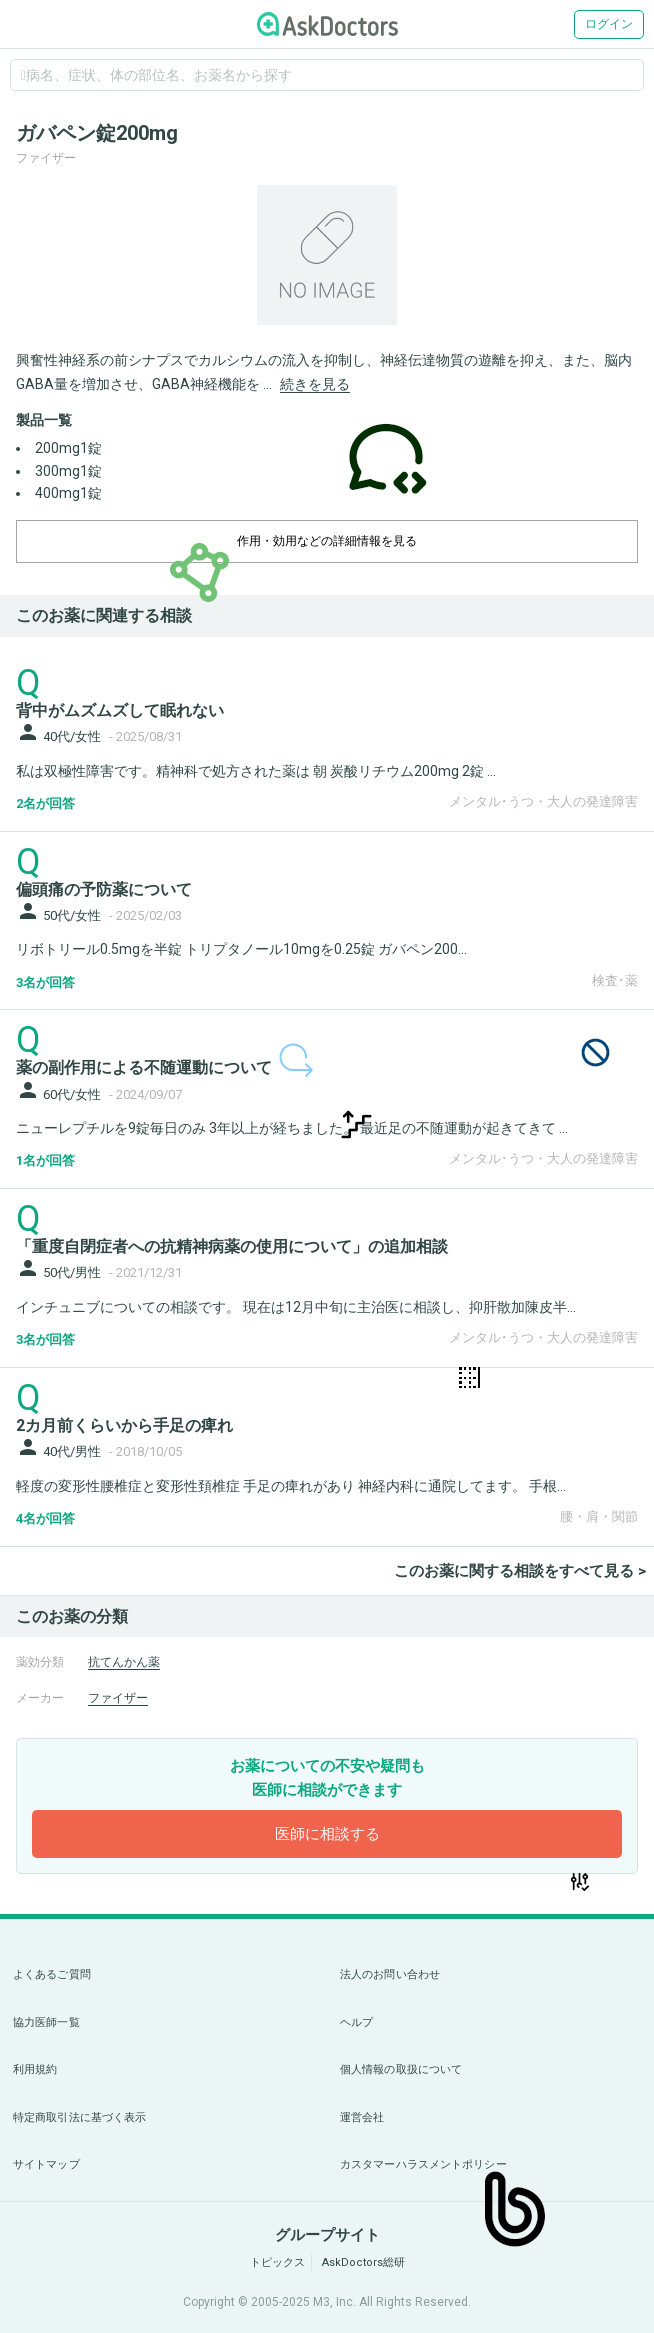 Image resolution: width=654 pixels, height=2333 pixels. What do you see at coordinates (470, 1378) in the screenshot?
I see `apply border to the right edge of a cell or selection` at bounding box center [470, 1378].